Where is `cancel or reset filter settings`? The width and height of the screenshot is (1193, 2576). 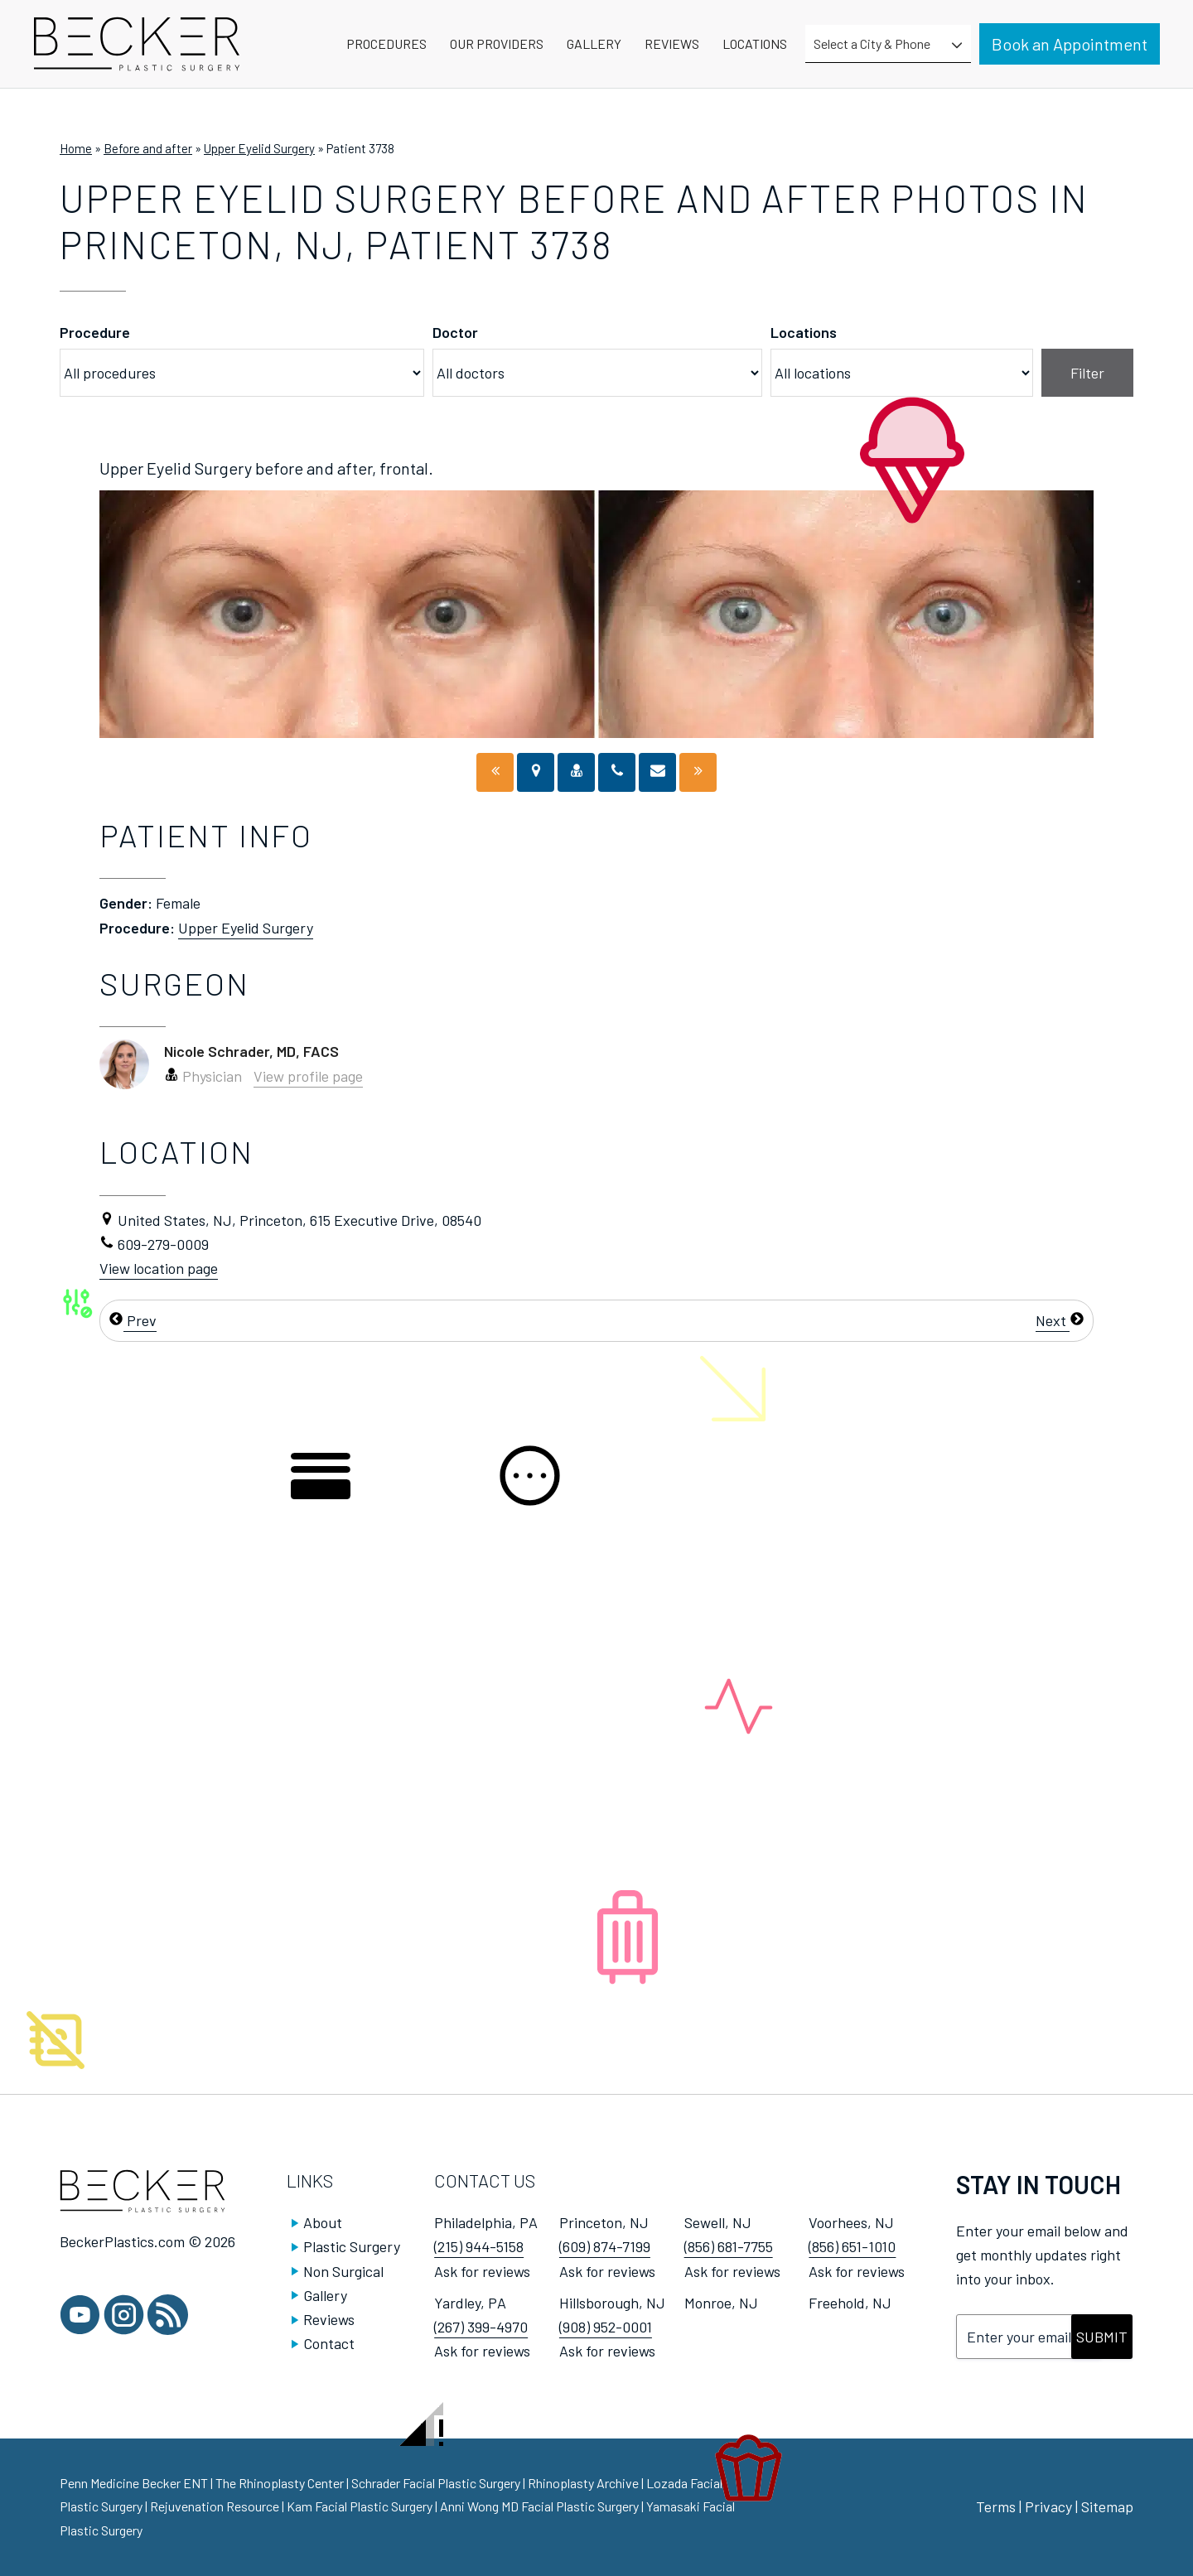 cancel or reset filter settings is located at coordinates (76, 1302).